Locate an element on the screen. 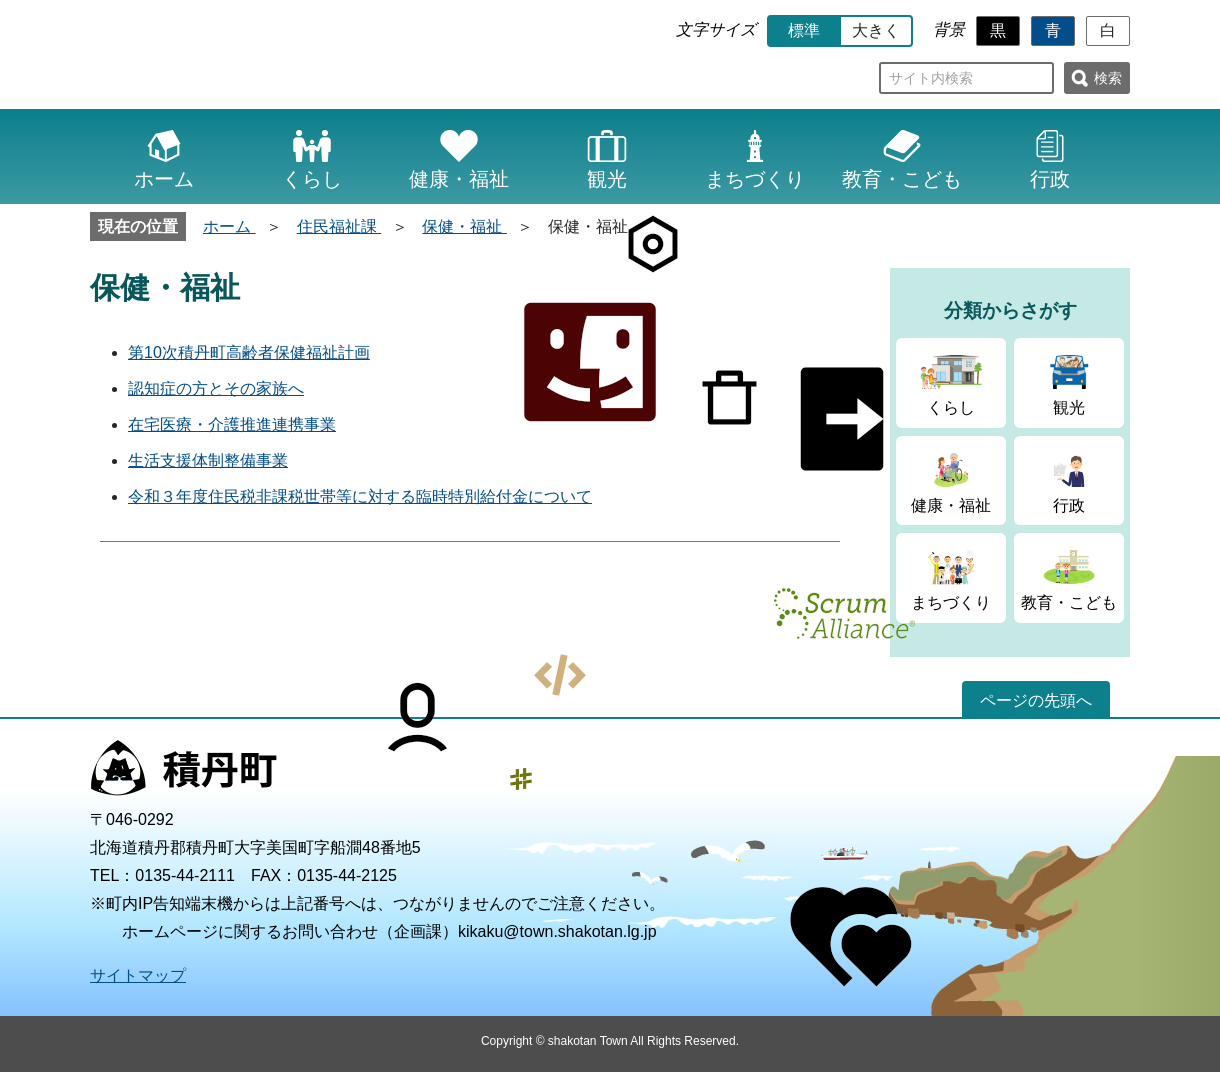 The height and width of the screenshot is (1072, 1220). view user profile is located at coordinates (417, 717).